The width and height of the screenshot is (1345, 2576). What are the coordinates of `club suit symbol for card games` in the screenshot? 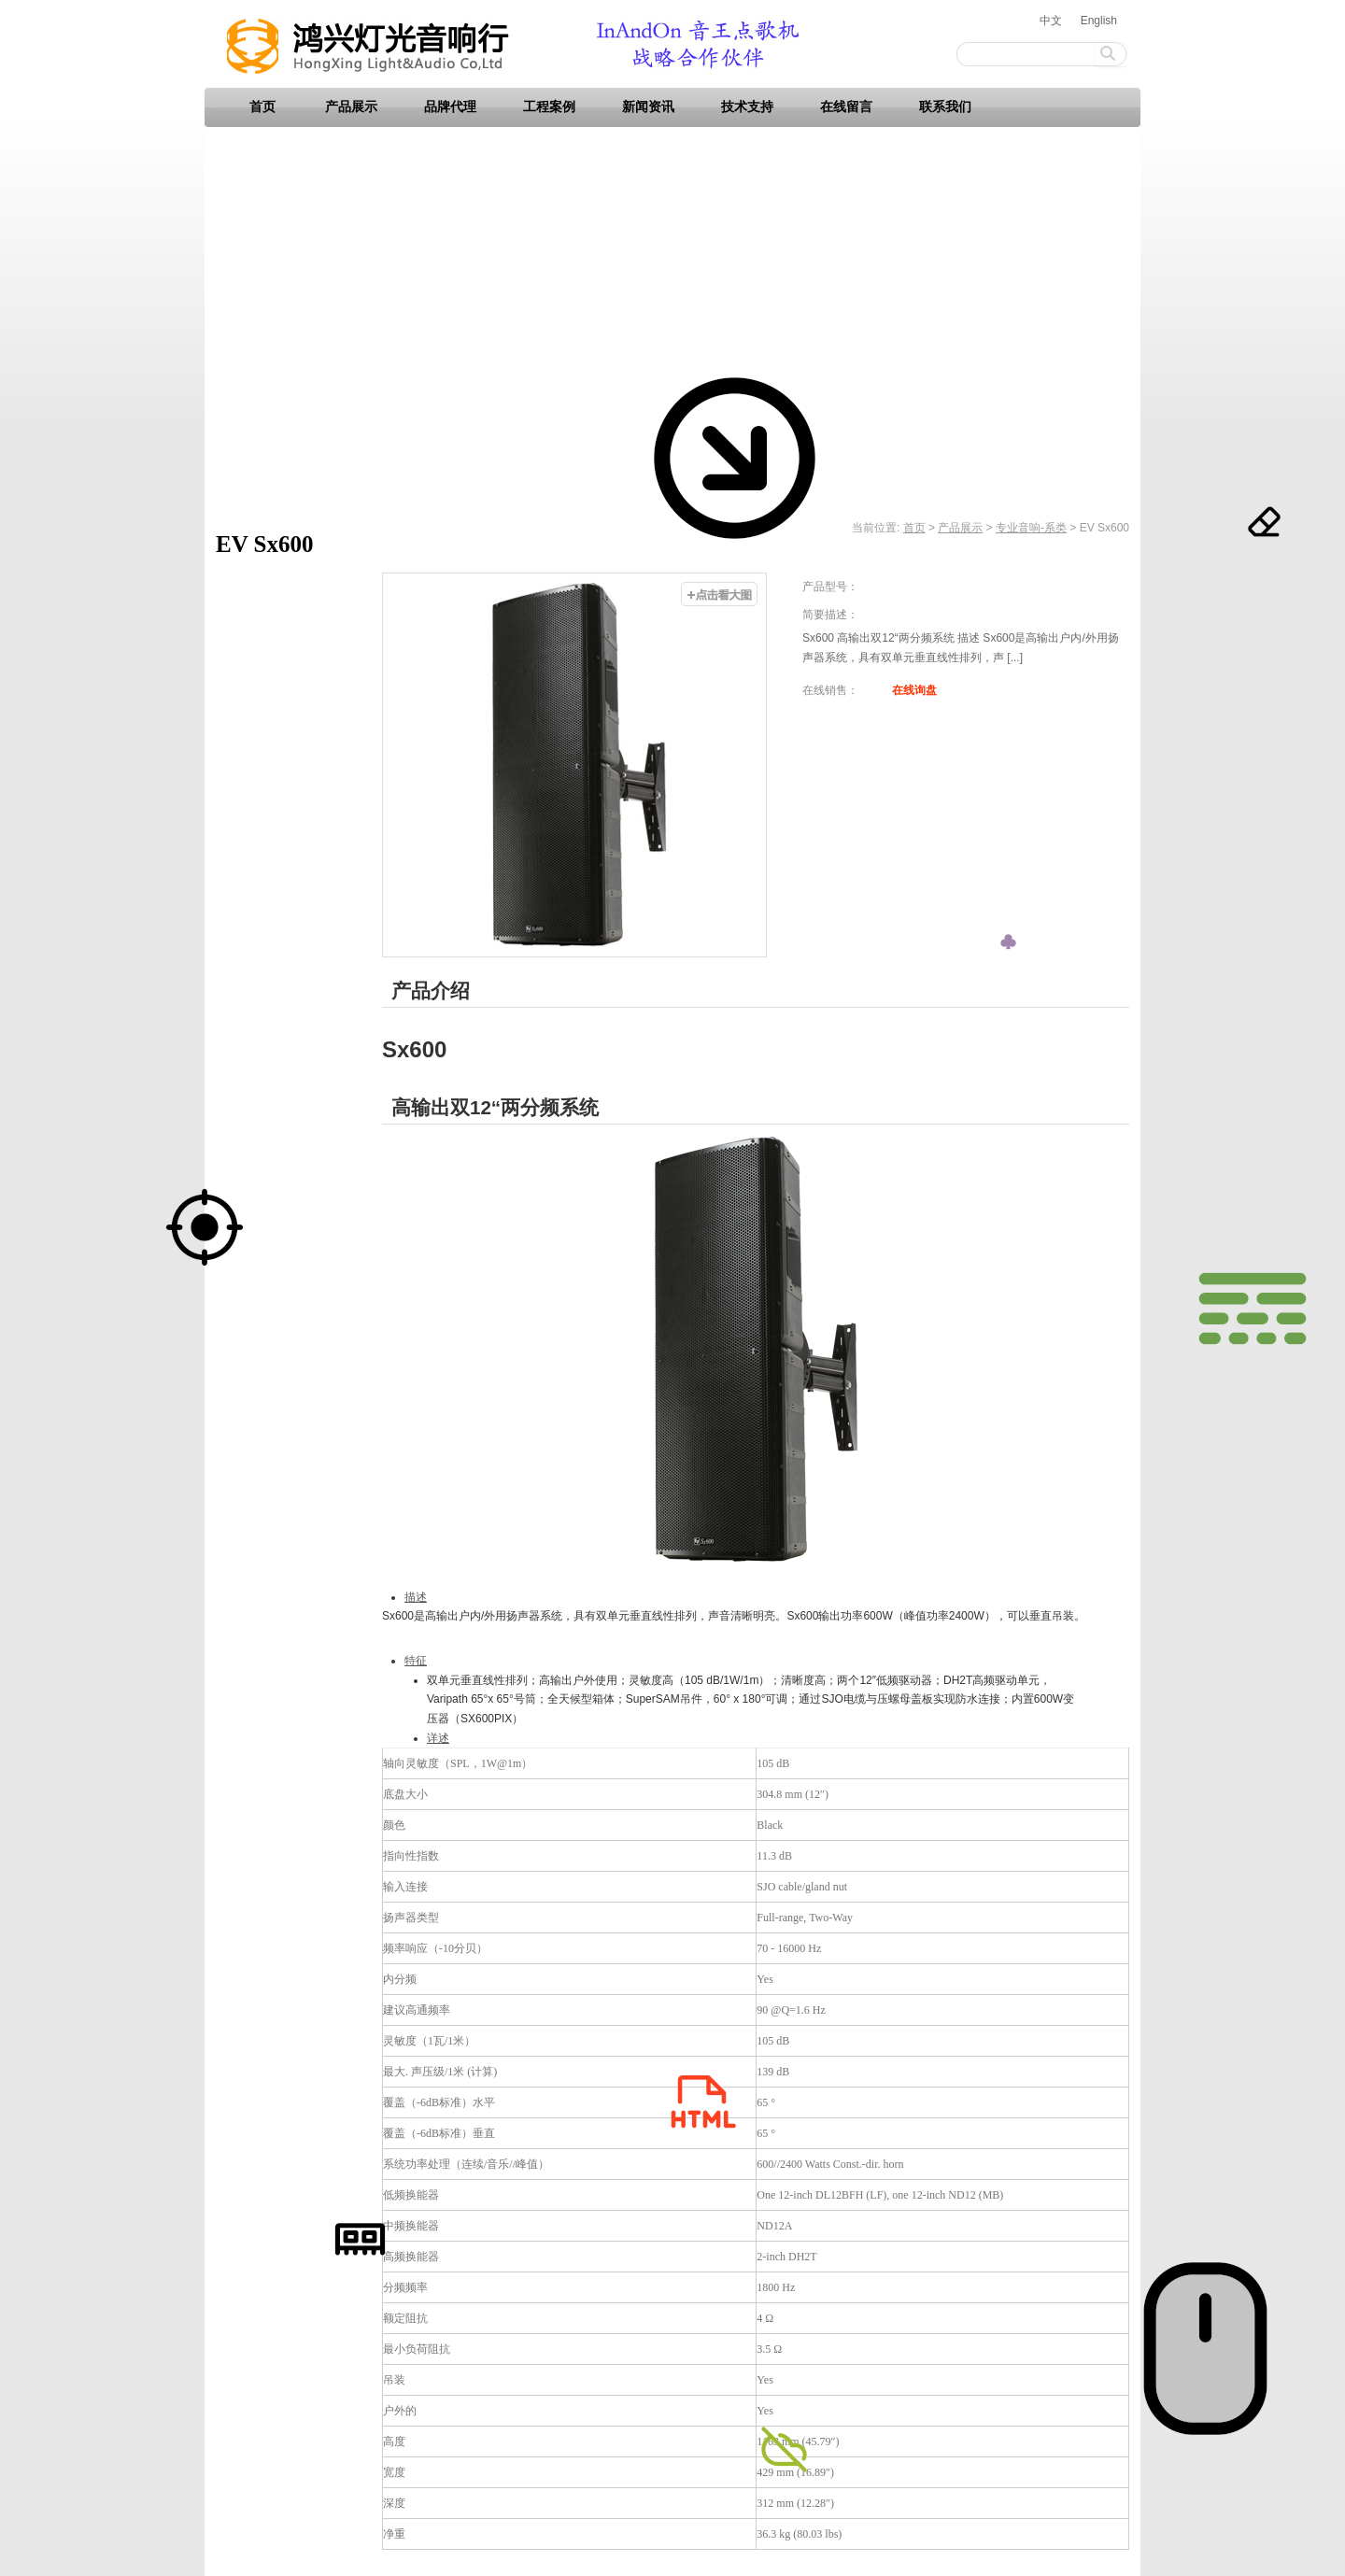 It's located at (1008, 941).